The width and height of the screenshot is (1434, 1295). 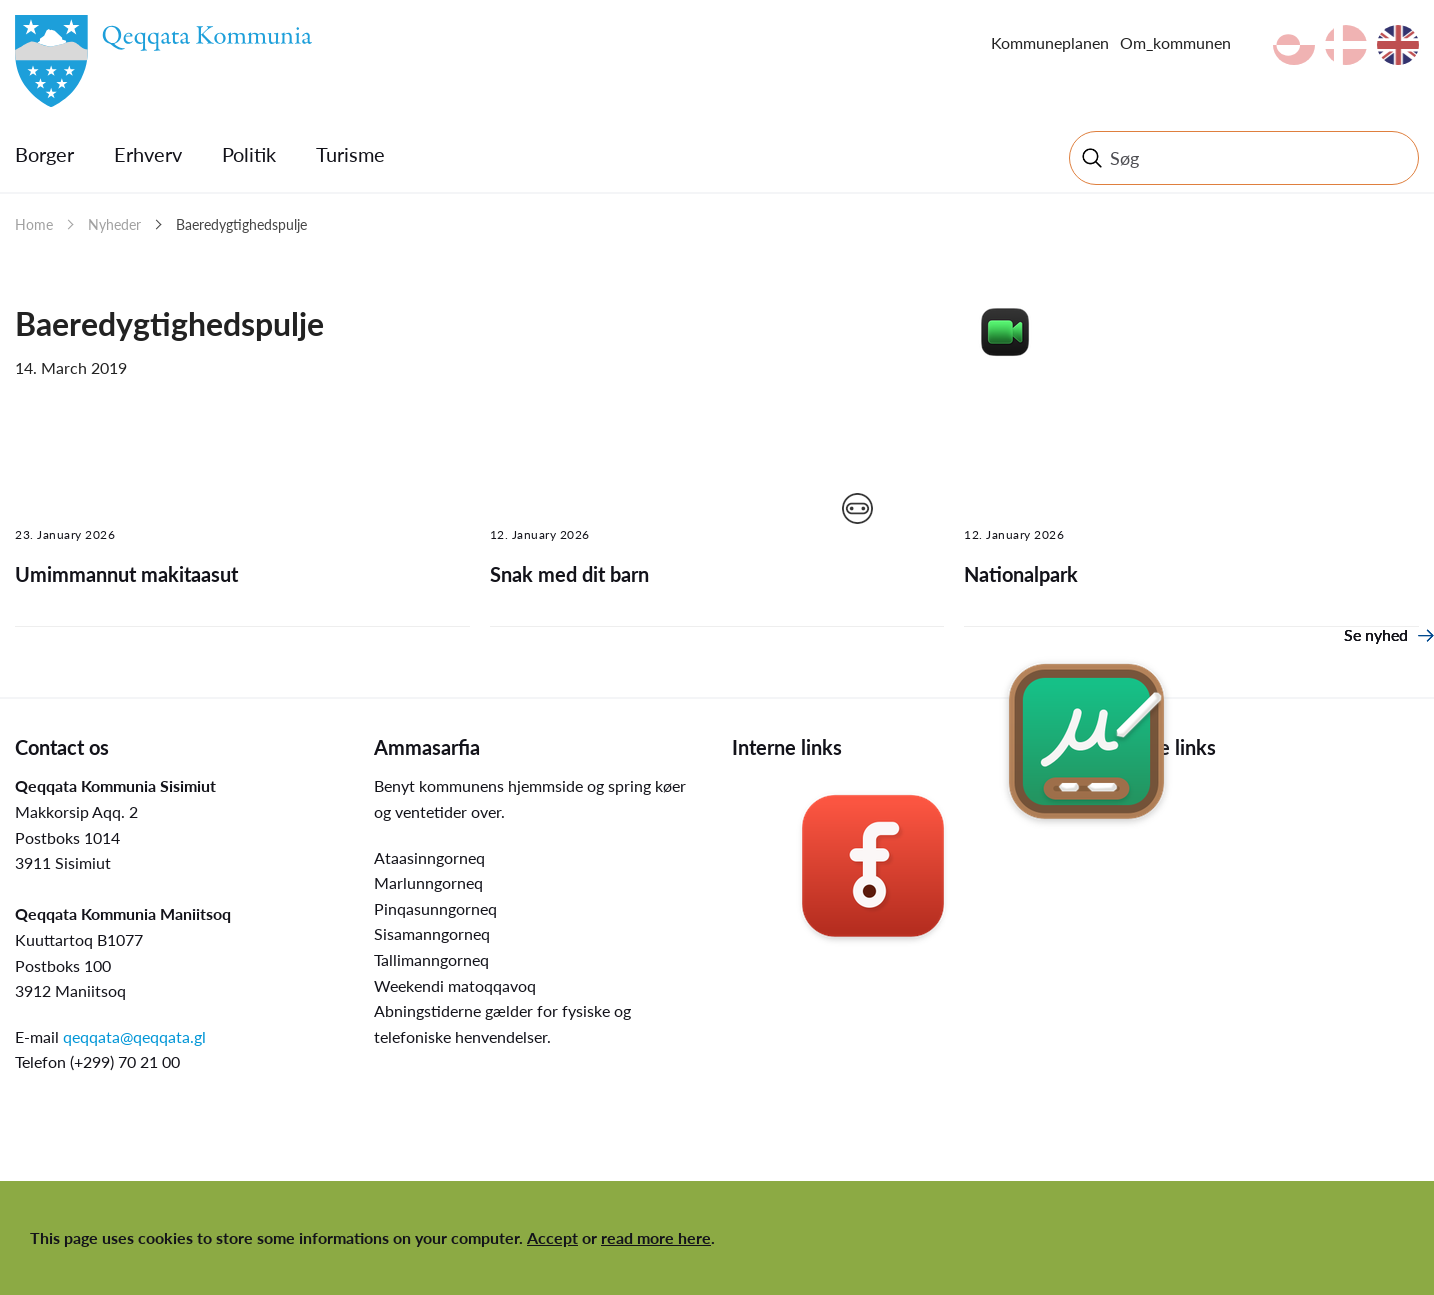 What do you see at coordinates (857, 508) in the screenshot?
I see `launch the GNOME Robots game` at bounding box center [857, 508].